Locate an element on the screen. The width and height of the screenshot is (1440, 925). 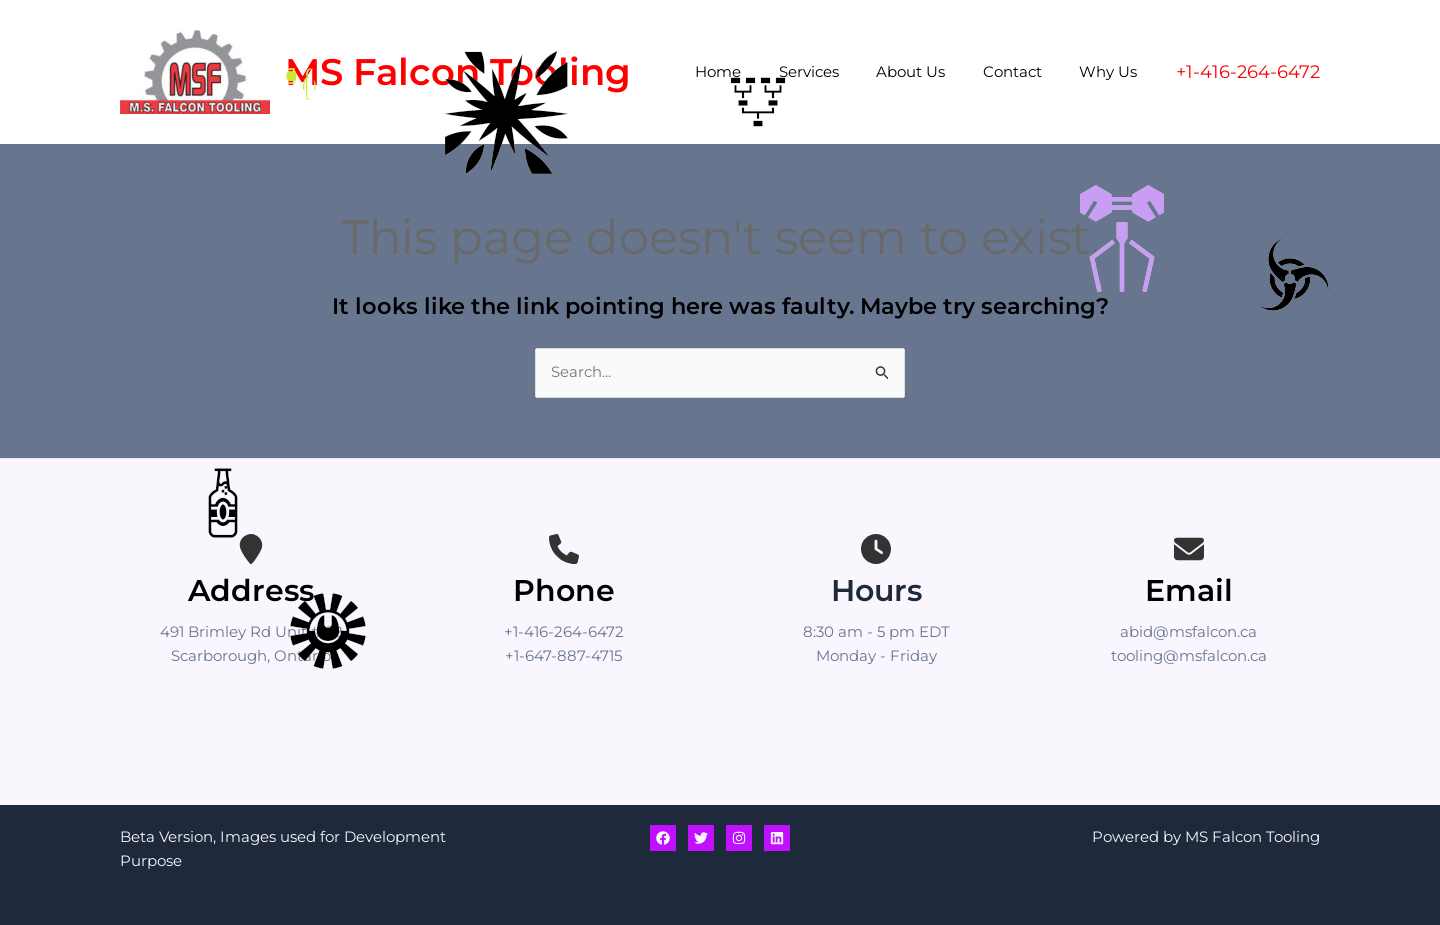
browse beer or beverage options is located at coordinates (223, 503).